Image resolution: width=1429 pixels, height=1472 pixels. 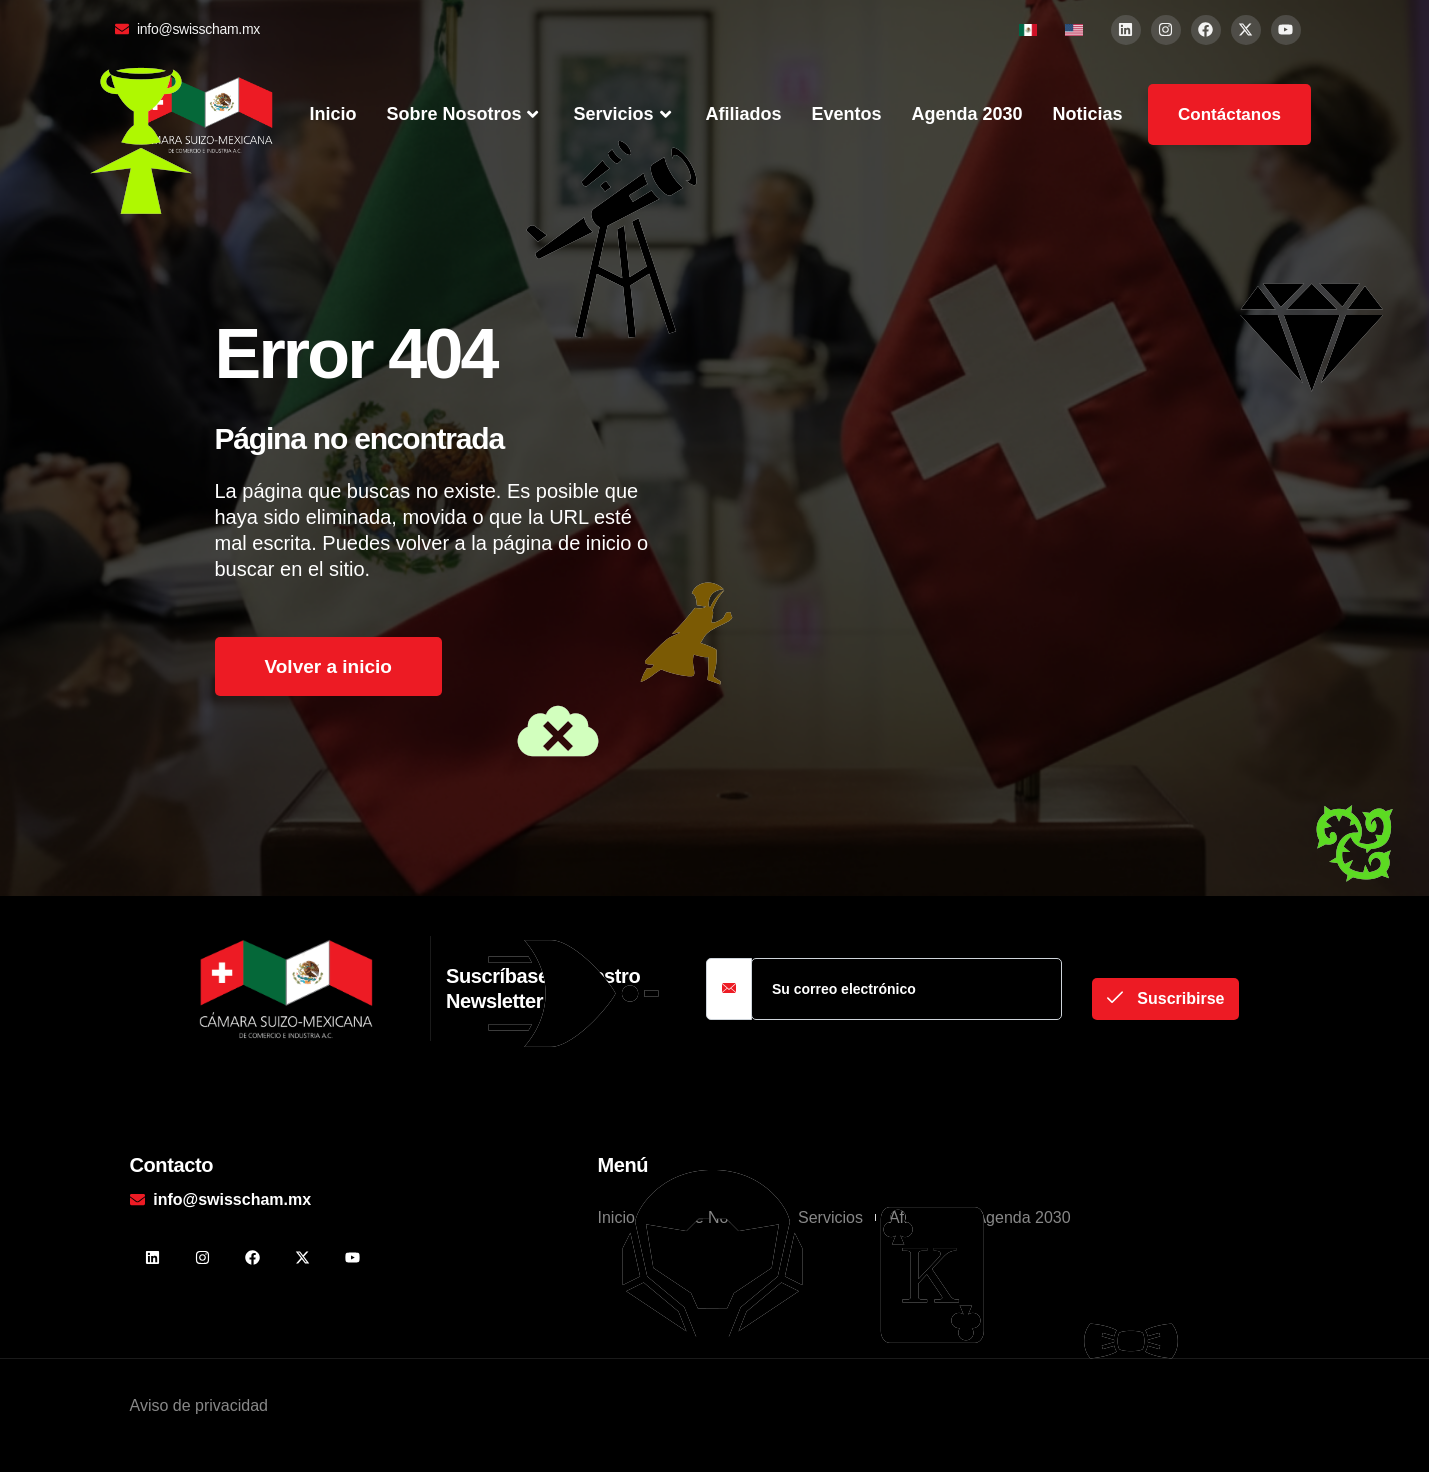 What do you see at coordinates (686, 633) in the screenshot?
I see `select rogue or assassin character class` at bounding box center [686, 633].